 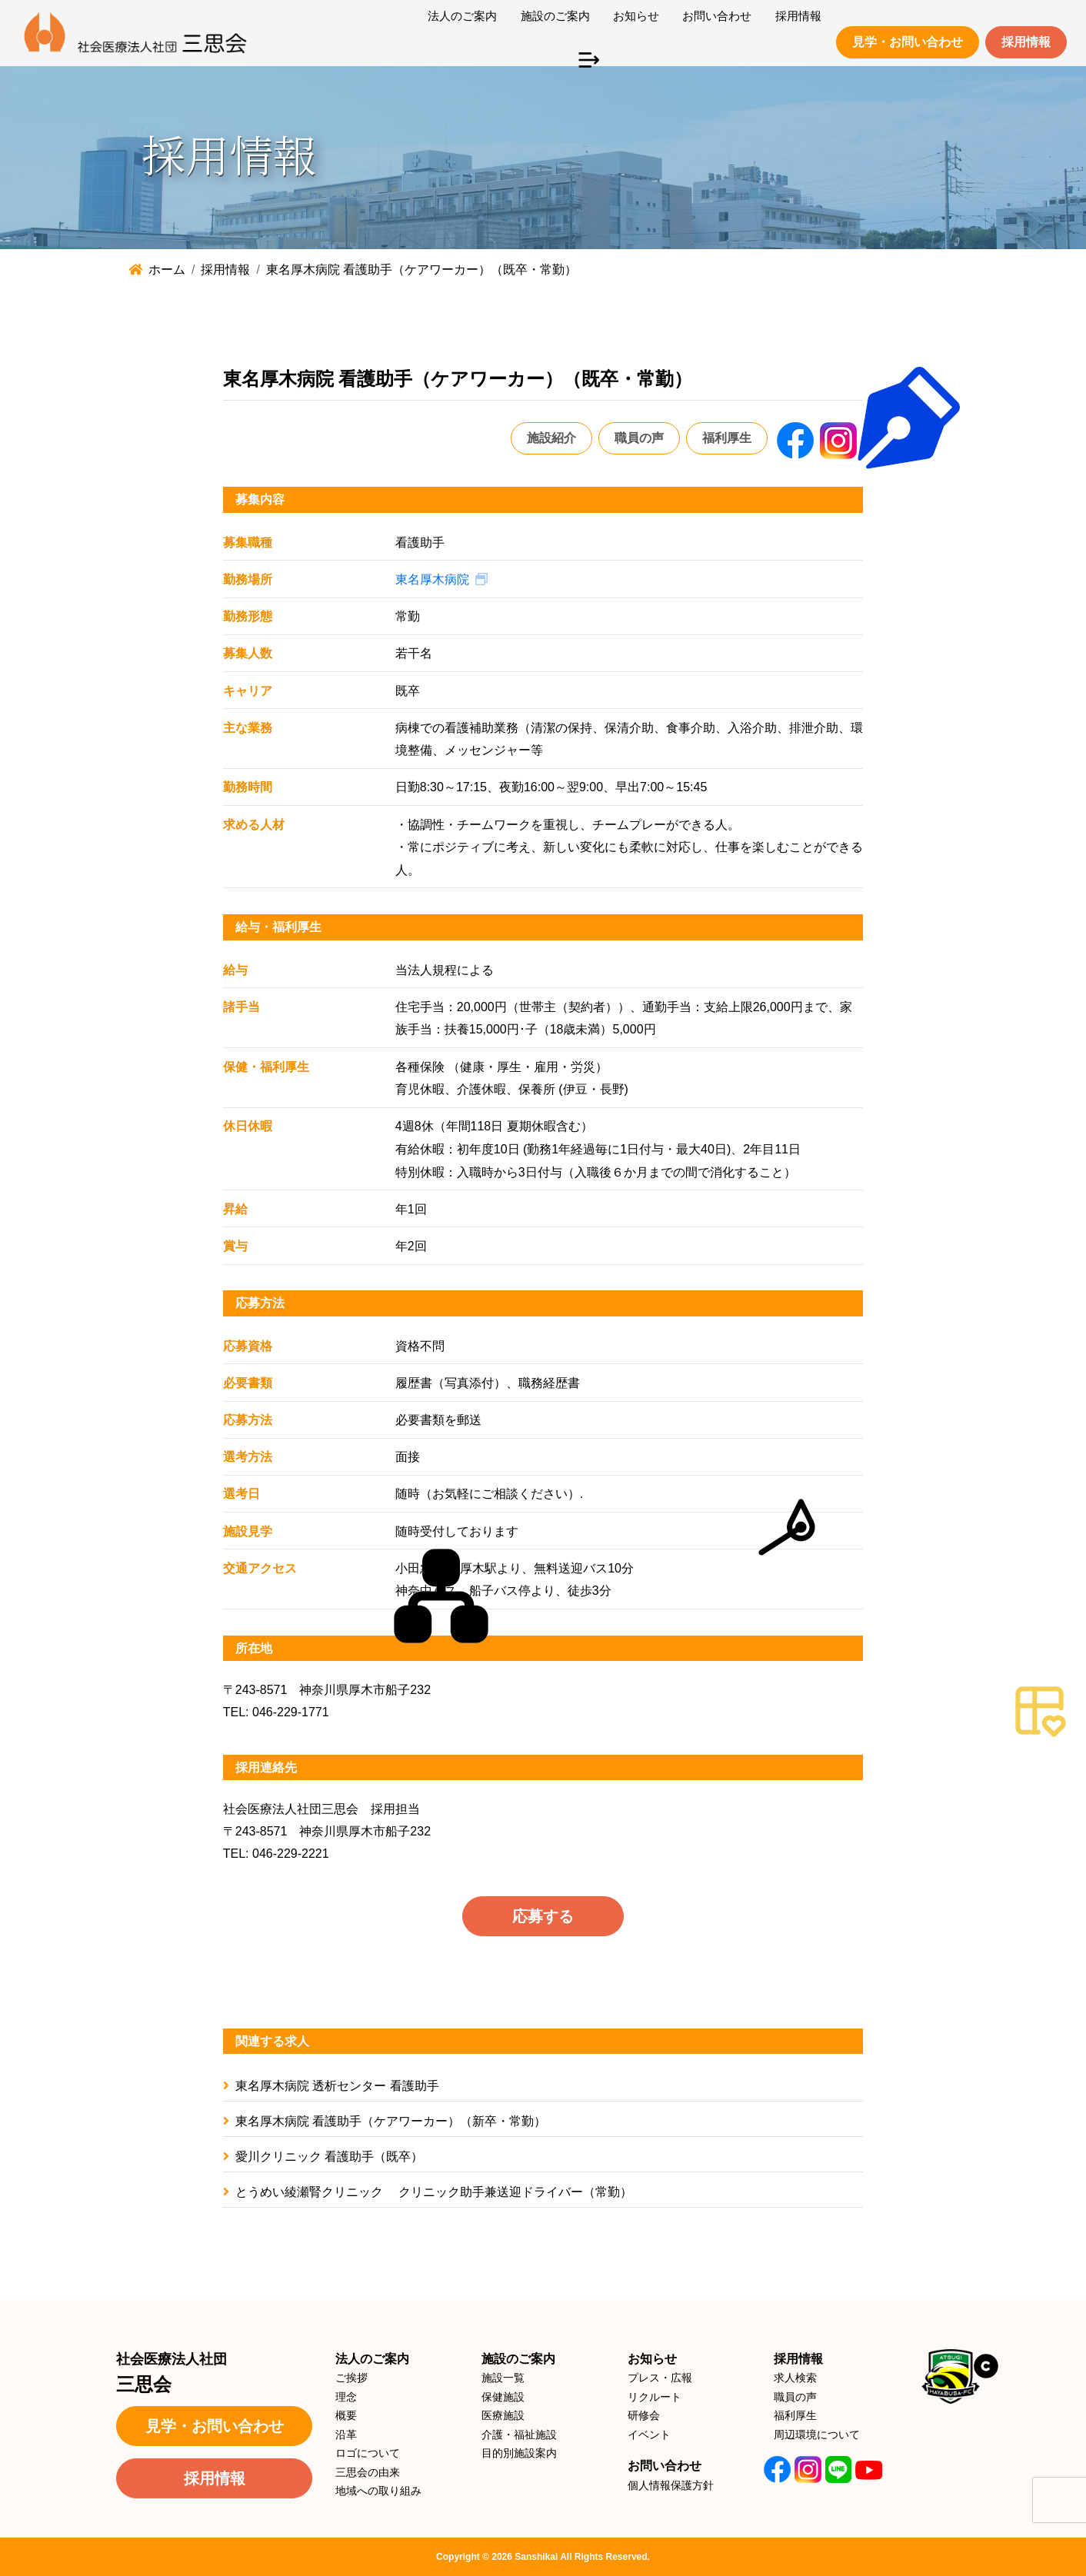 What do you see at coordinates (902, 424) in the screenshot?
I see `access drawing or illustration tools` at bounding box center [902, 424].